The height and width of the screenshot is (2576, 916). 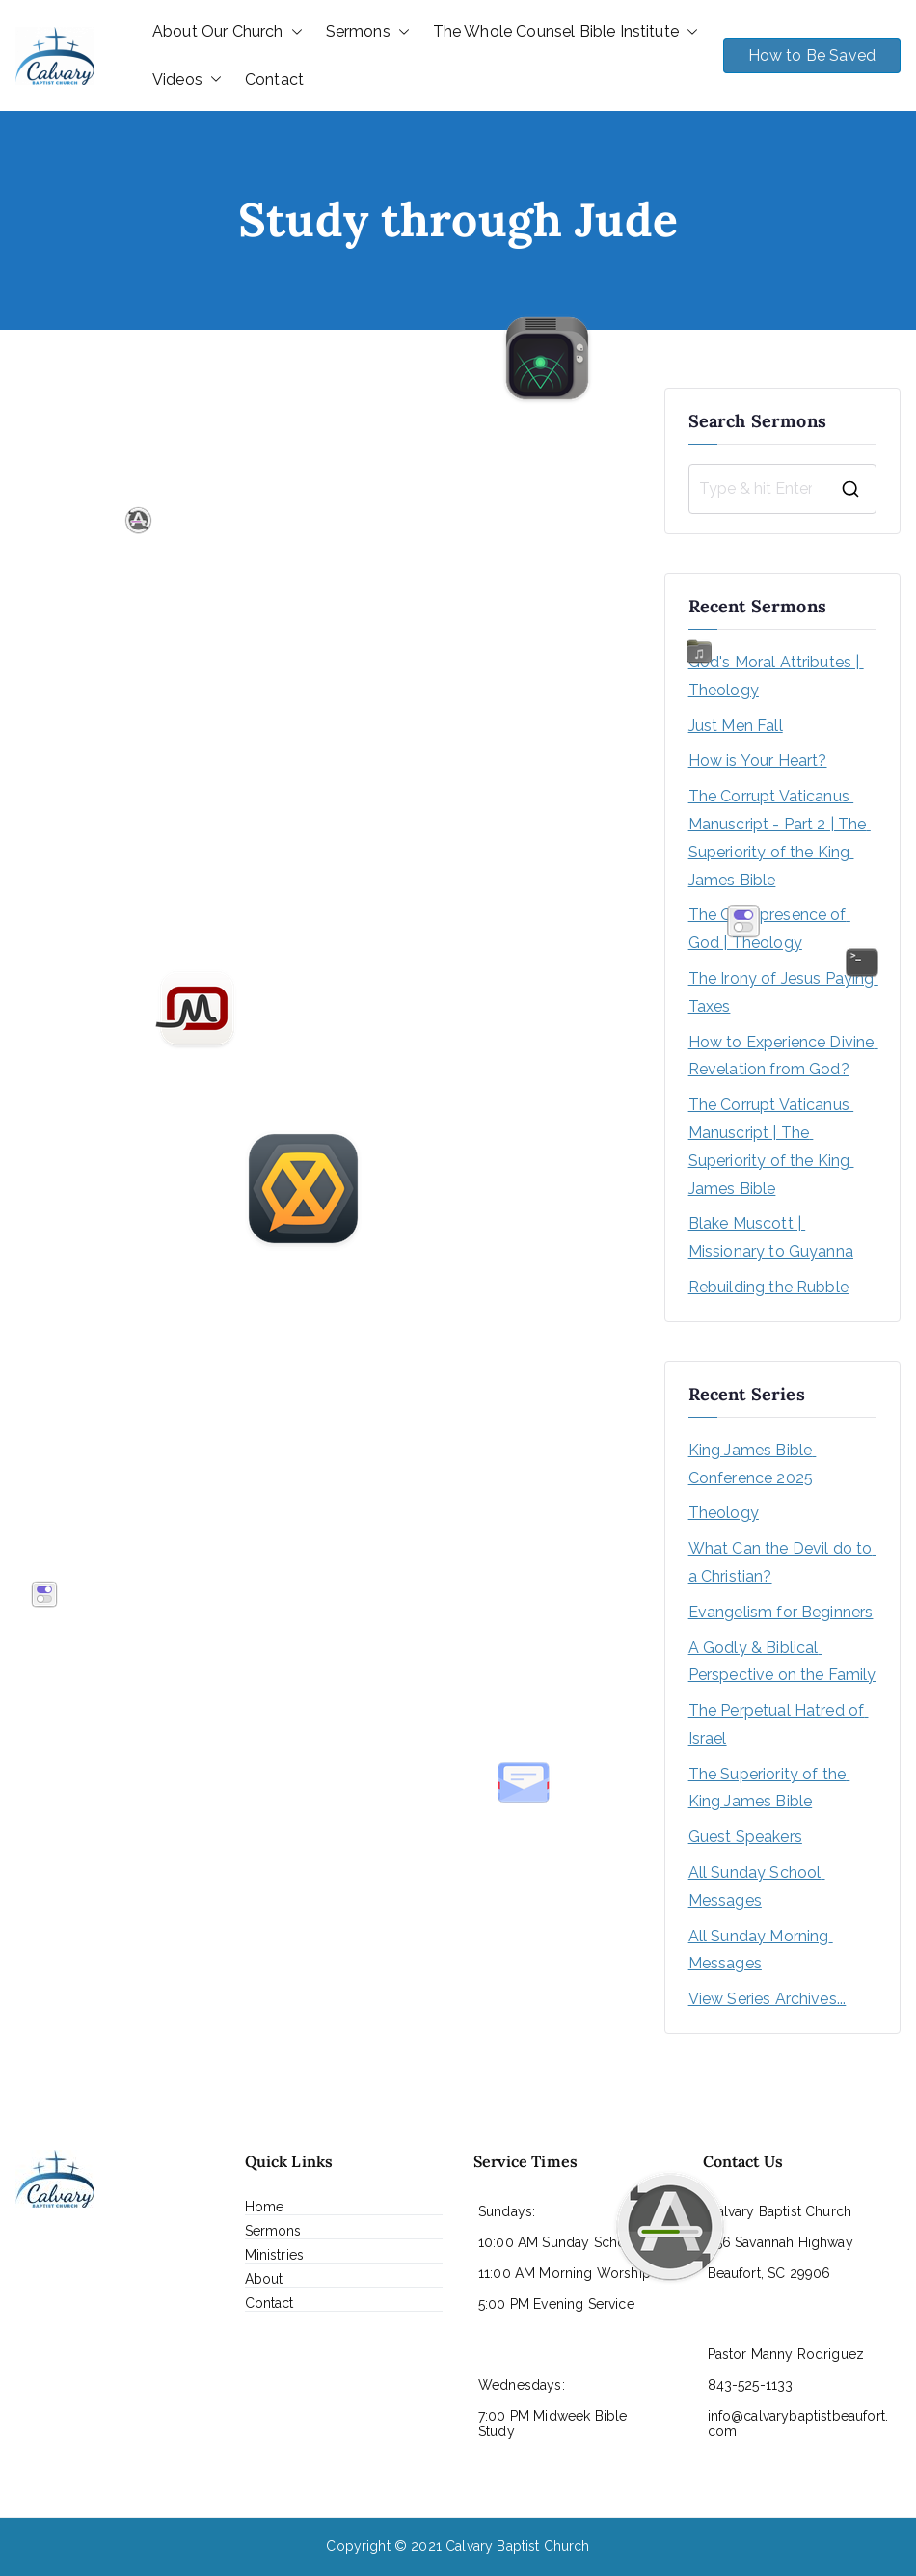 I want to click on open unity tweak tool settings, so click(x=44, y=1594).